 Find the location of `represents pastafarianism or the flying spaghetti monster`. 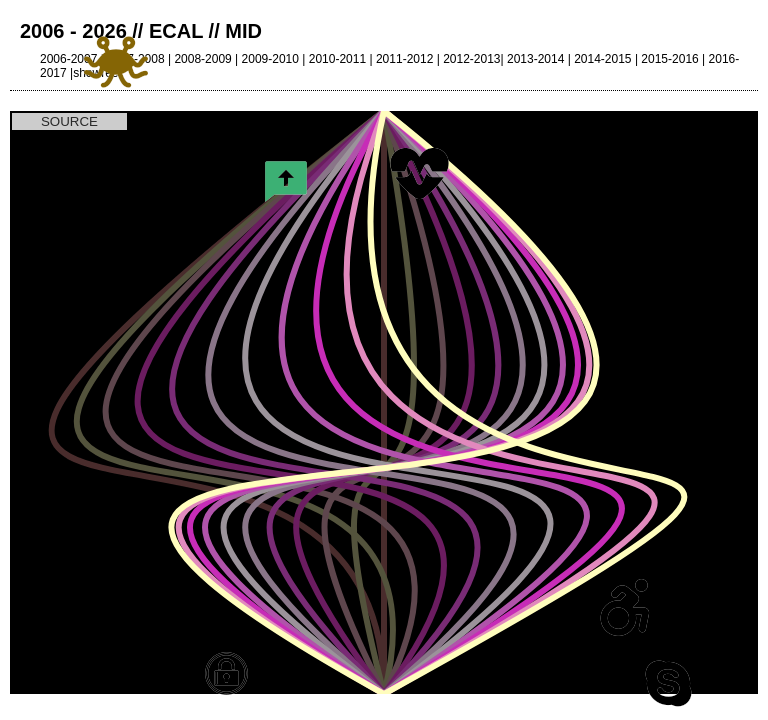

represents pastafarianism or the flying spaghetti monster is located at coordinates (116, 62).